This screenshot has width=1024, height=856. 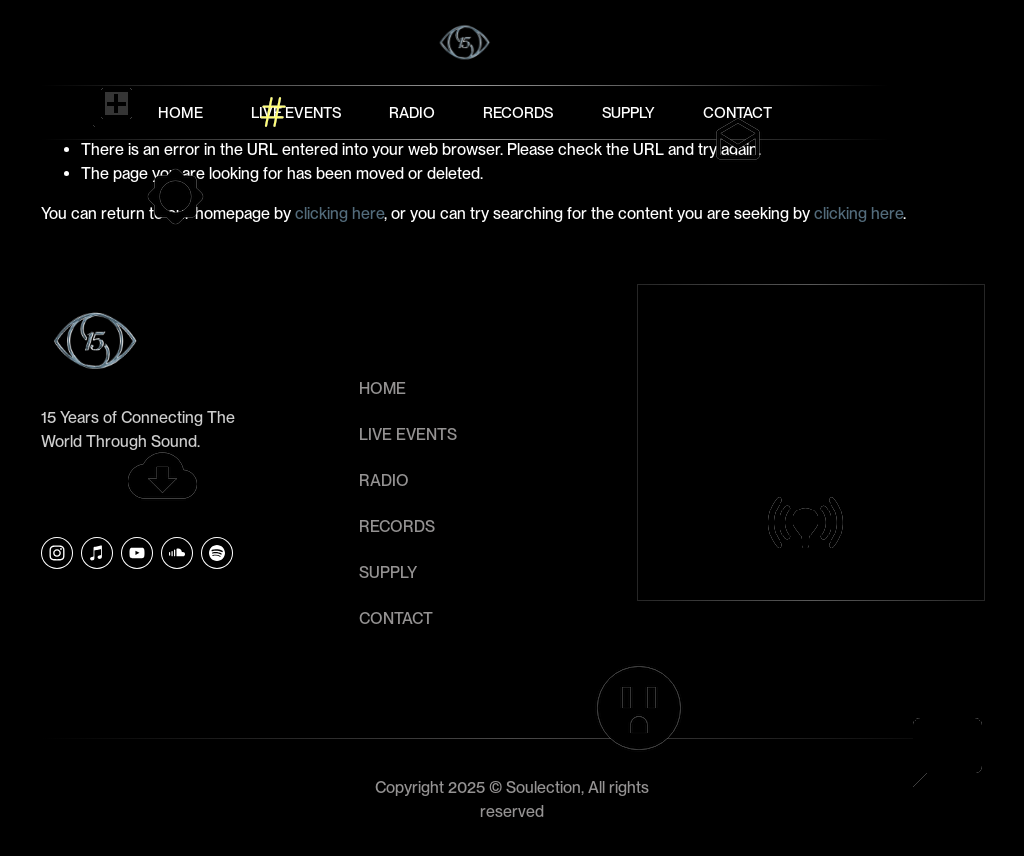 I want to click on reduce screen brightness, so click(x=175, y=196).